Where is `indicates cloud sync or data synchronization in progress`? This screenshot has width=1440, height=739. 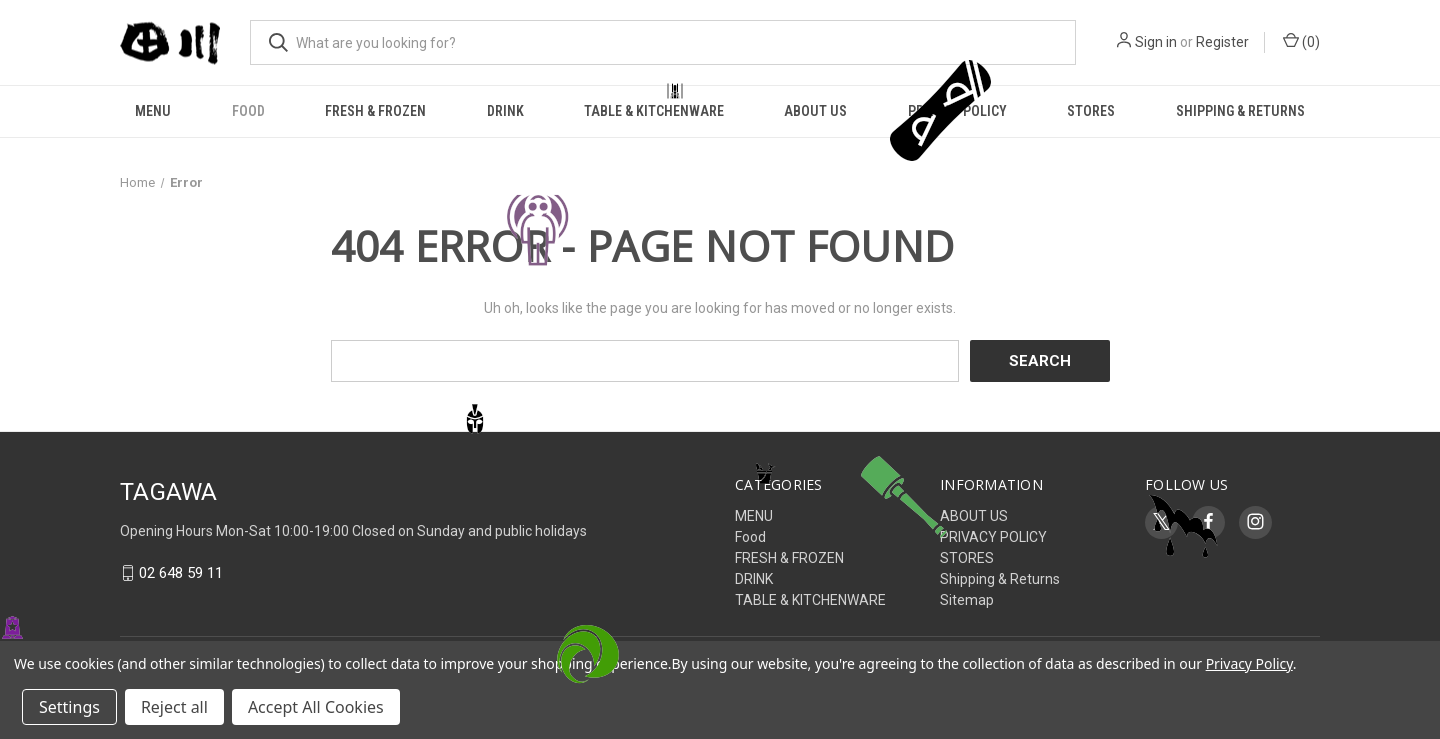 indicates cloud sync or data synchronization in progress is located at coordinates (588, 654).